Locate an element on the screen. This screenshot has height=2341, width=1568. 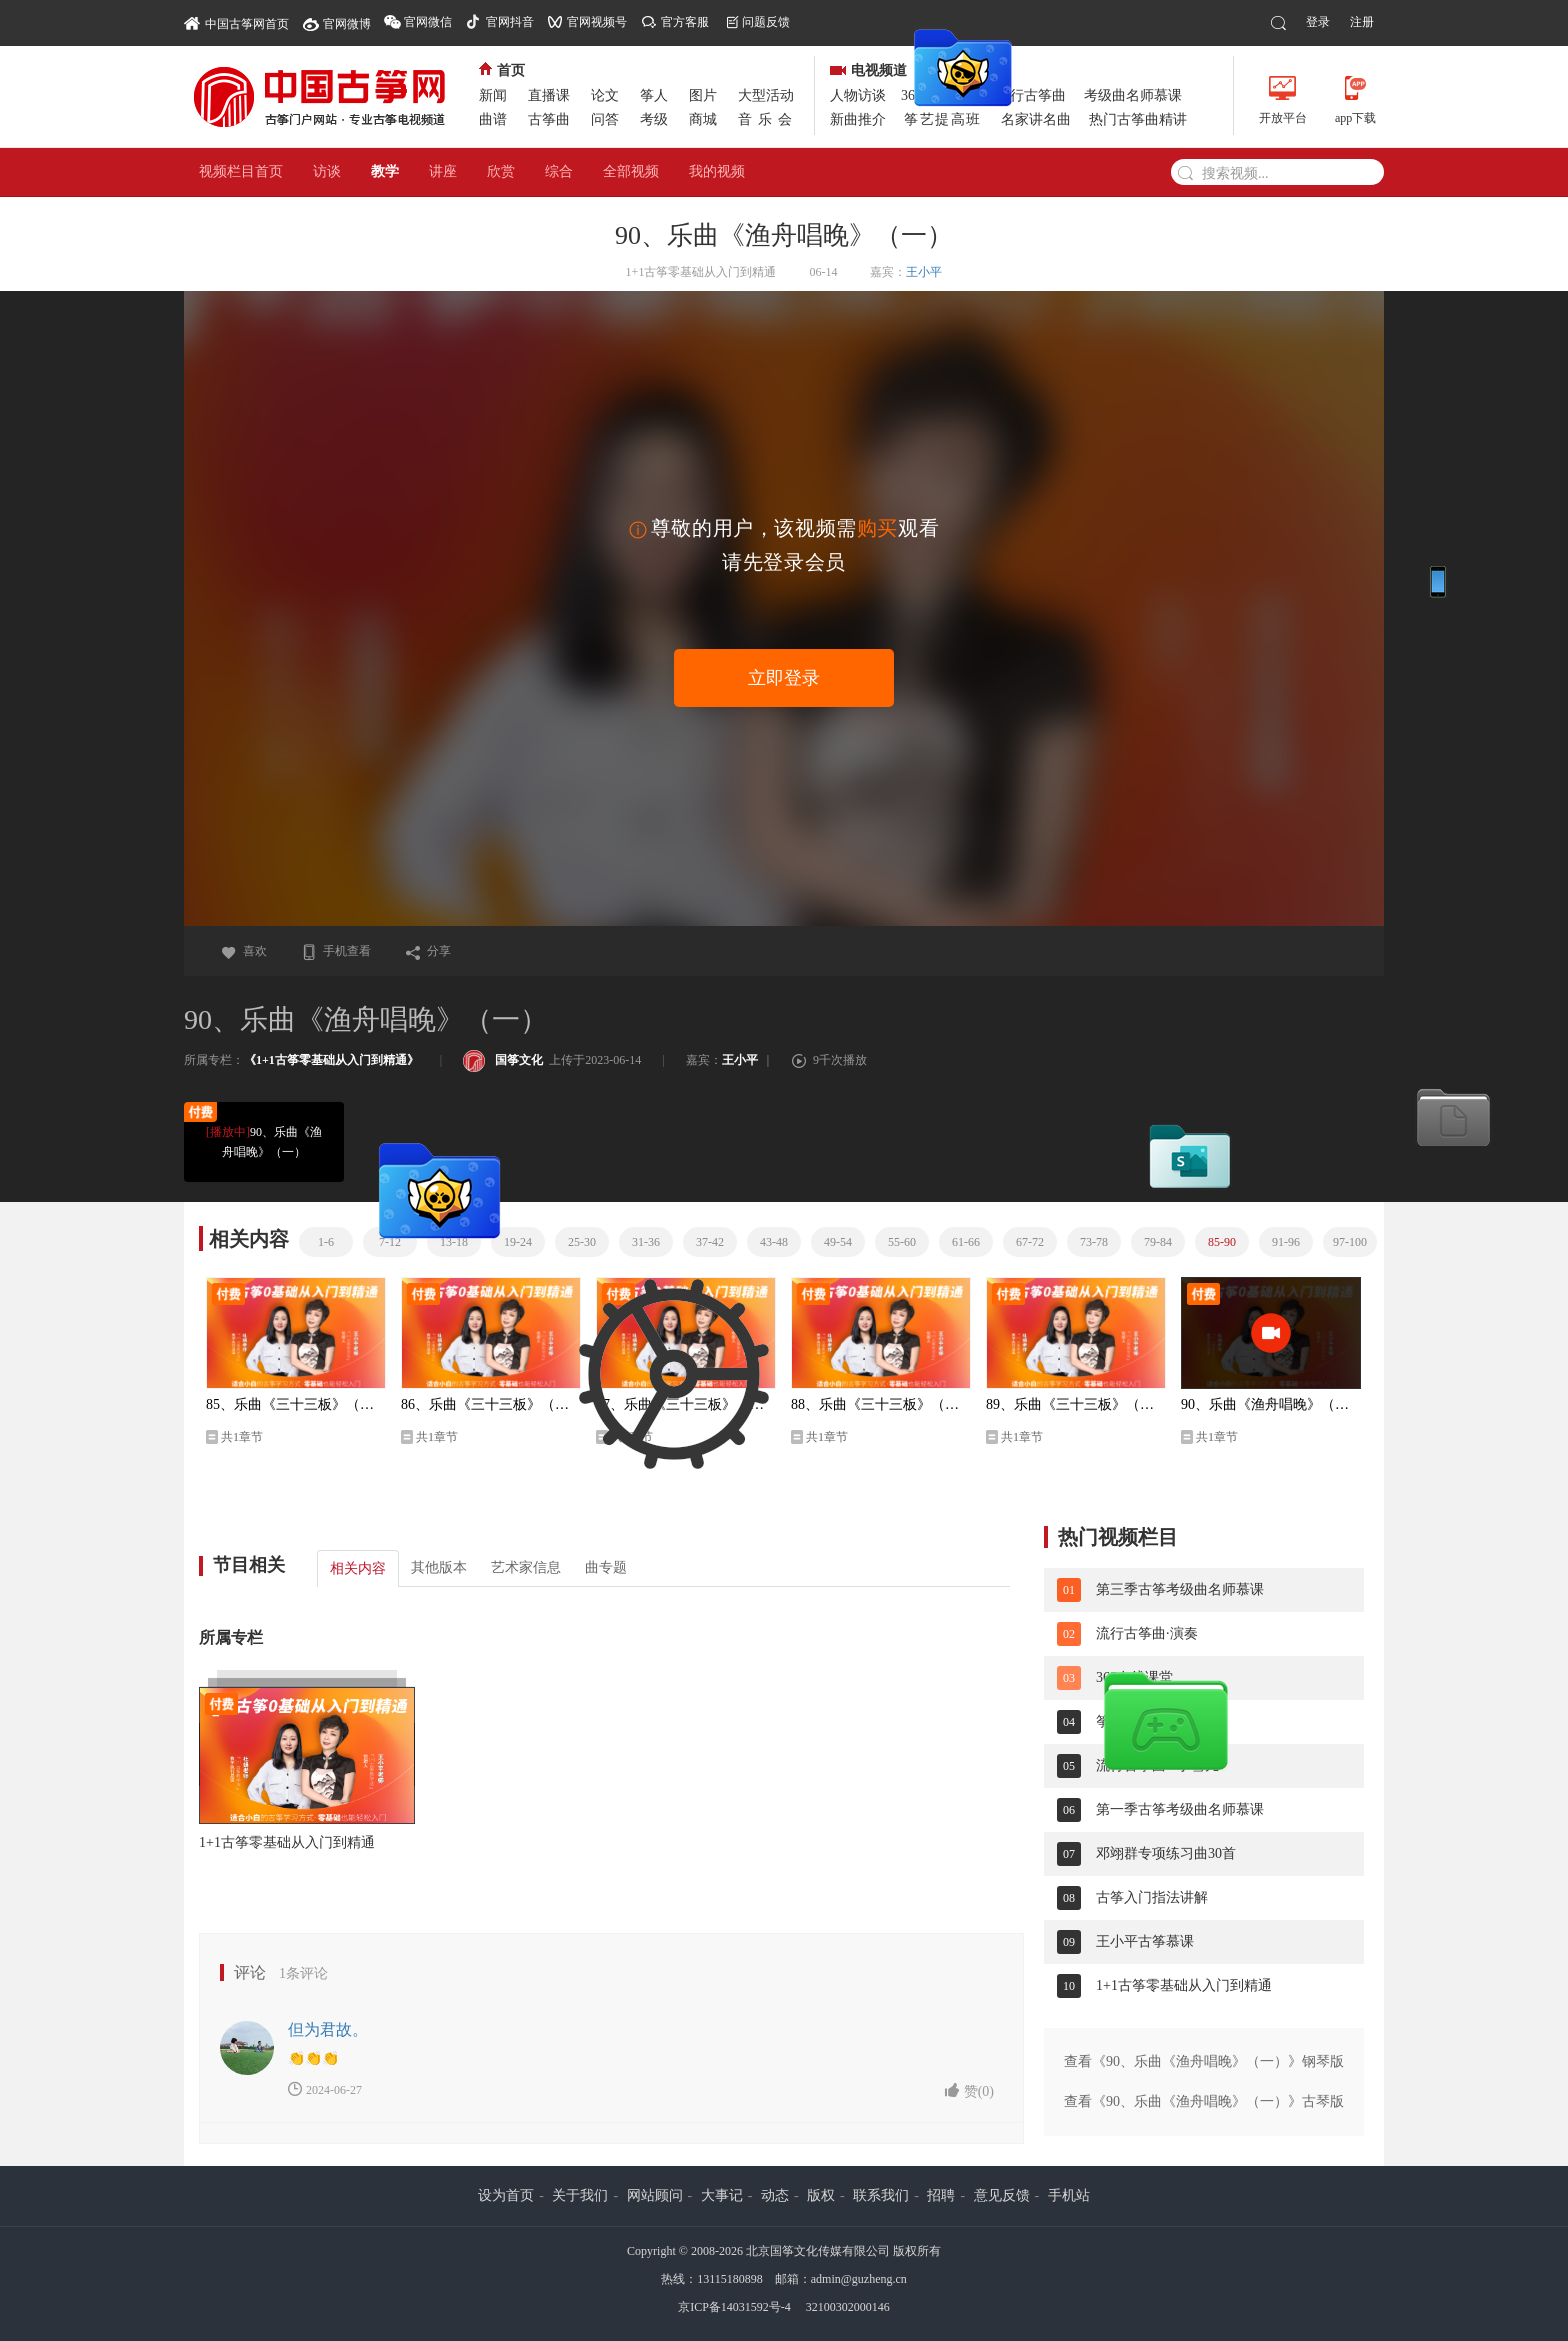
open your documents folder is located at coordinates (1453, 1117).